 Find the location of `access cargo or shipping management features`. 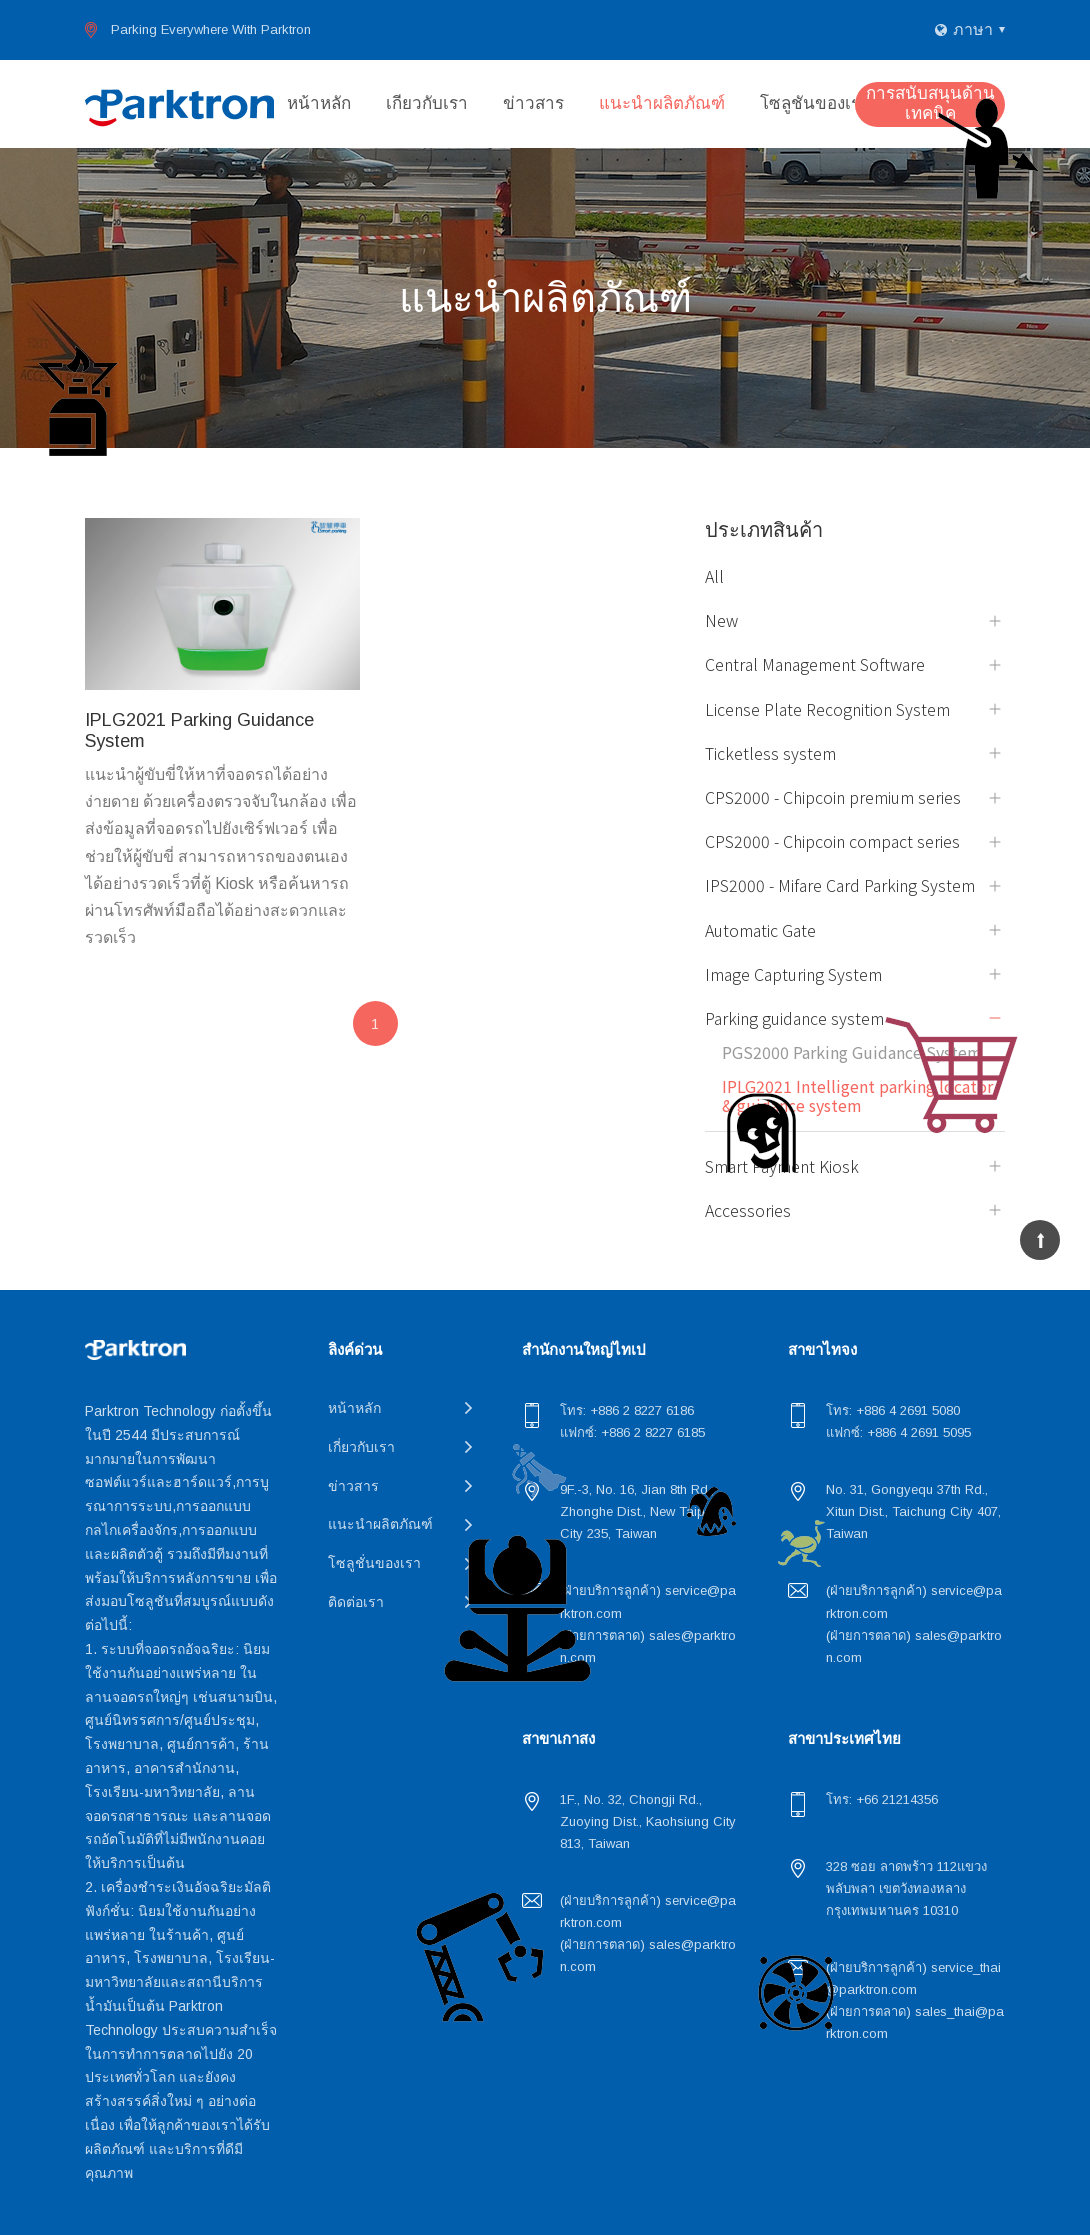

access cargo or shipping management features is located at coordinates (480, 1957).